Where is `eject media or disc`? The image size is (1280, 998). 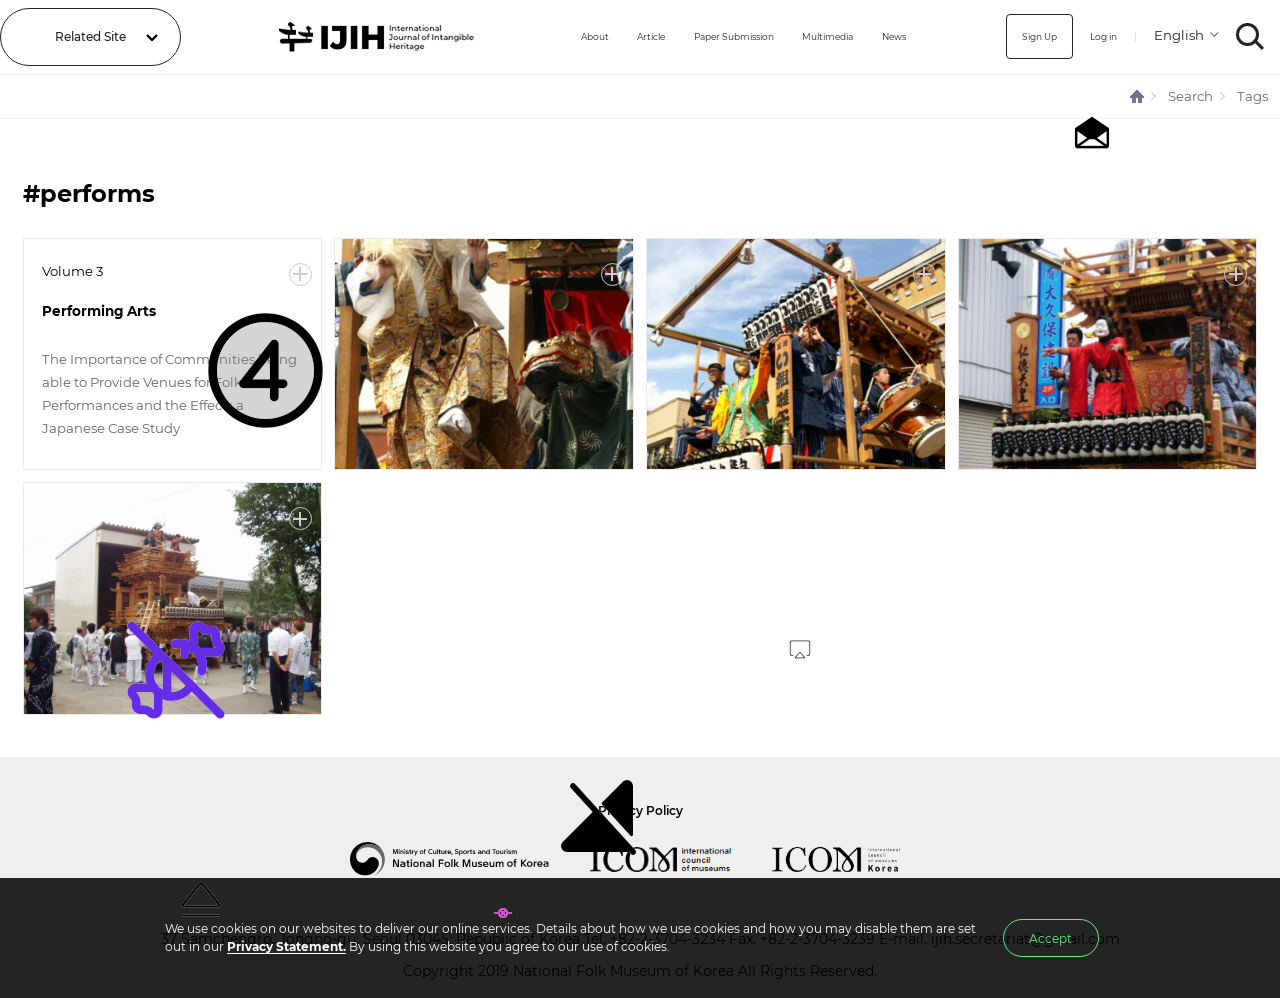
eject media or disc is located at coordinates (201, 902).